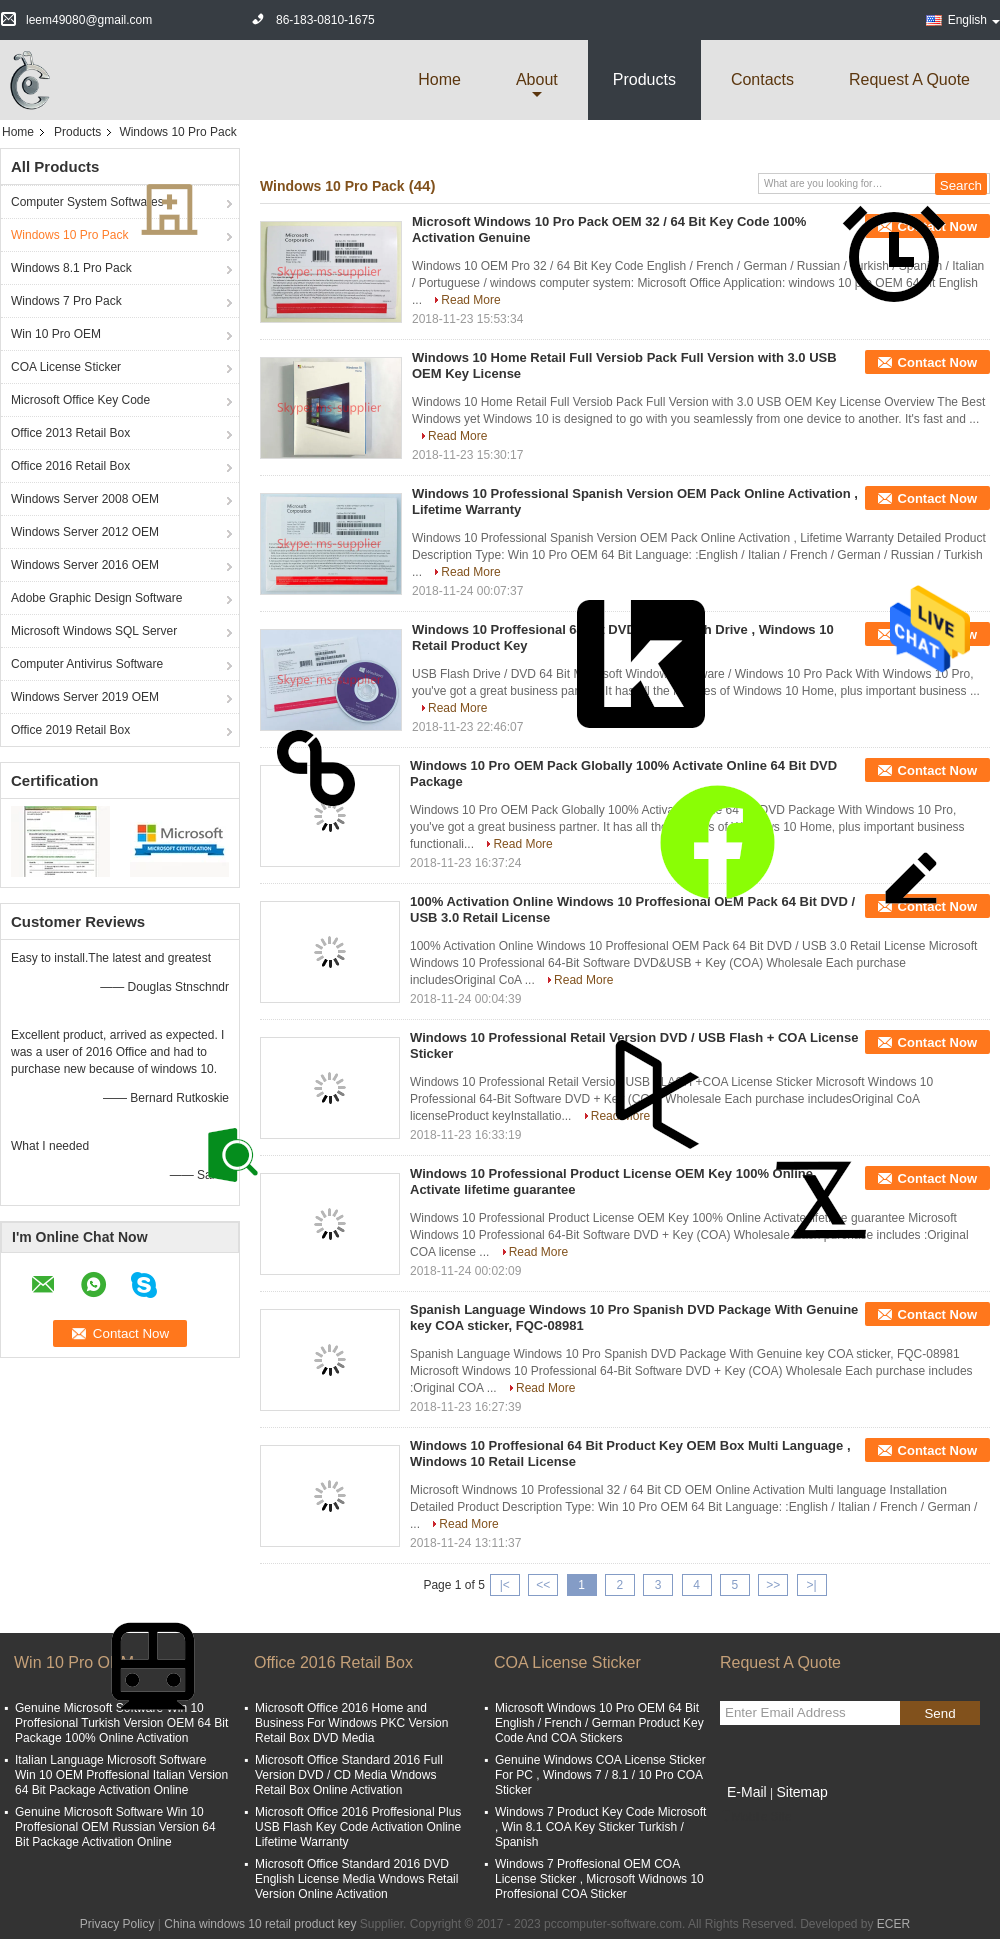  Describe the element at coordinates (911, 878) in the screenshot. I see `edit content or text` at that location.